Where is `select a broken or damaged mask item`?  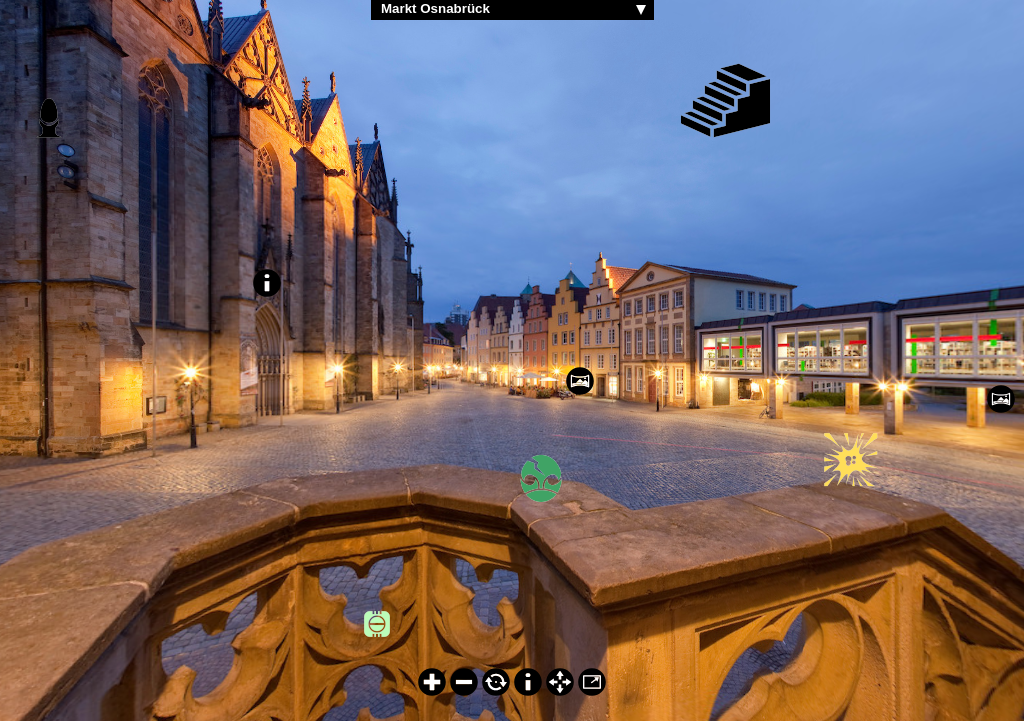 select a broken or damaged mask item is located at coordinates (541, 478).